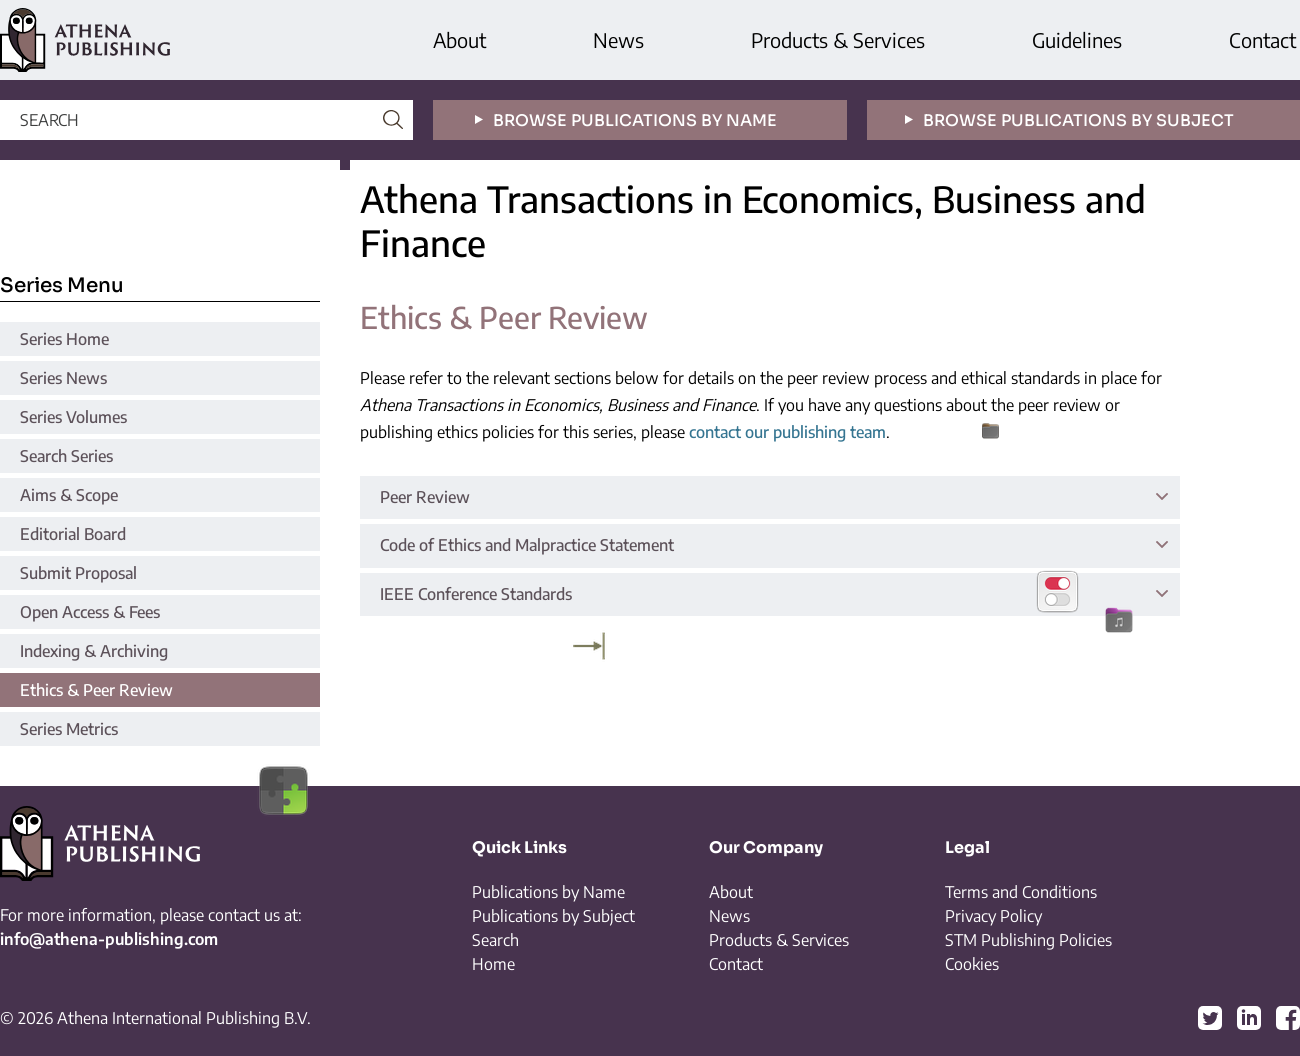 The image size is (1300, 1056). Describe the element at coordinates (1057, 591) in the screenshot. I see `open desktop preferences or settings` at that location.